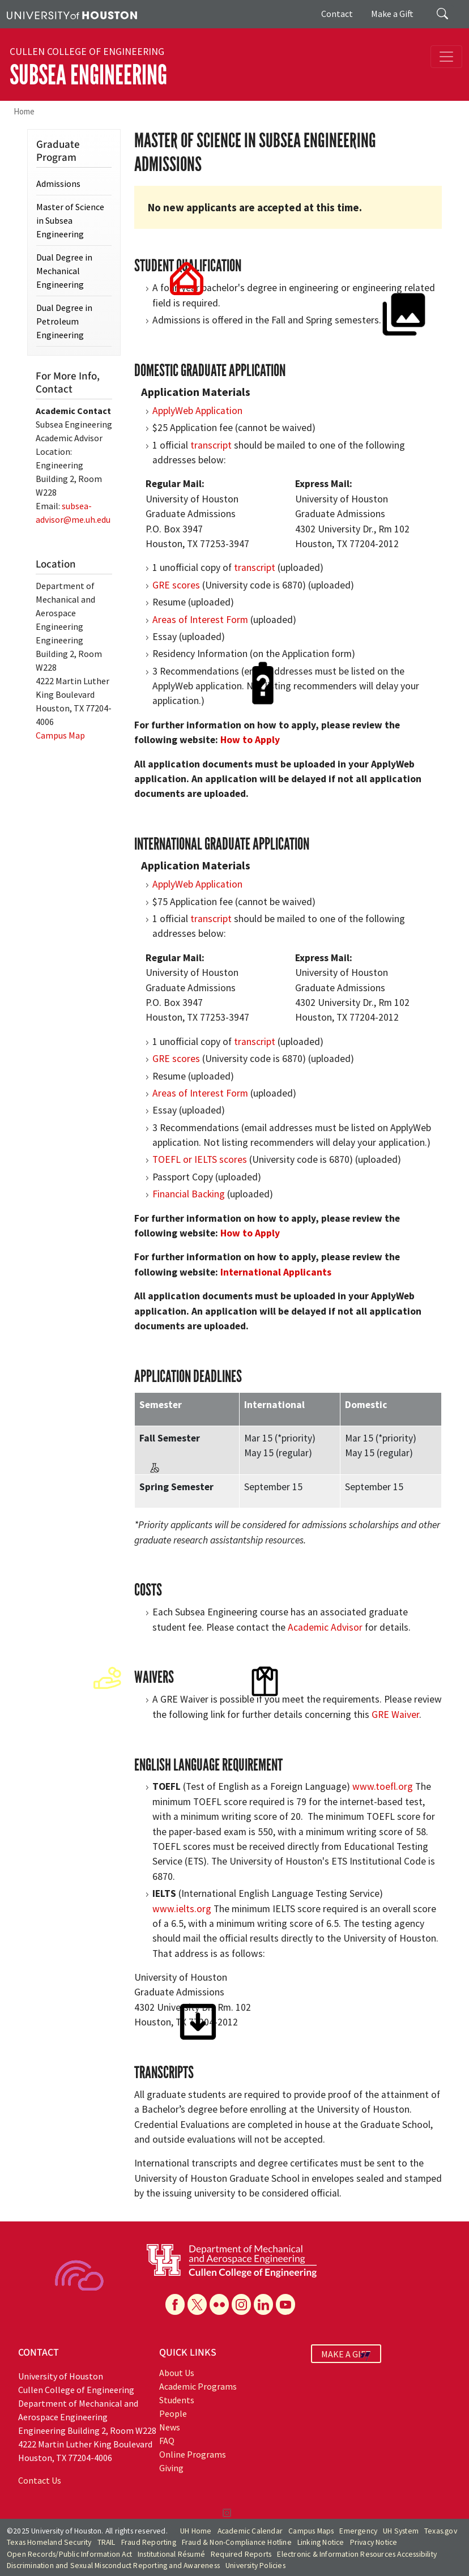  Describe the element at coordinates (365, 2356) in the screenshot. I see `flag or bookmark content for later review` at that location.